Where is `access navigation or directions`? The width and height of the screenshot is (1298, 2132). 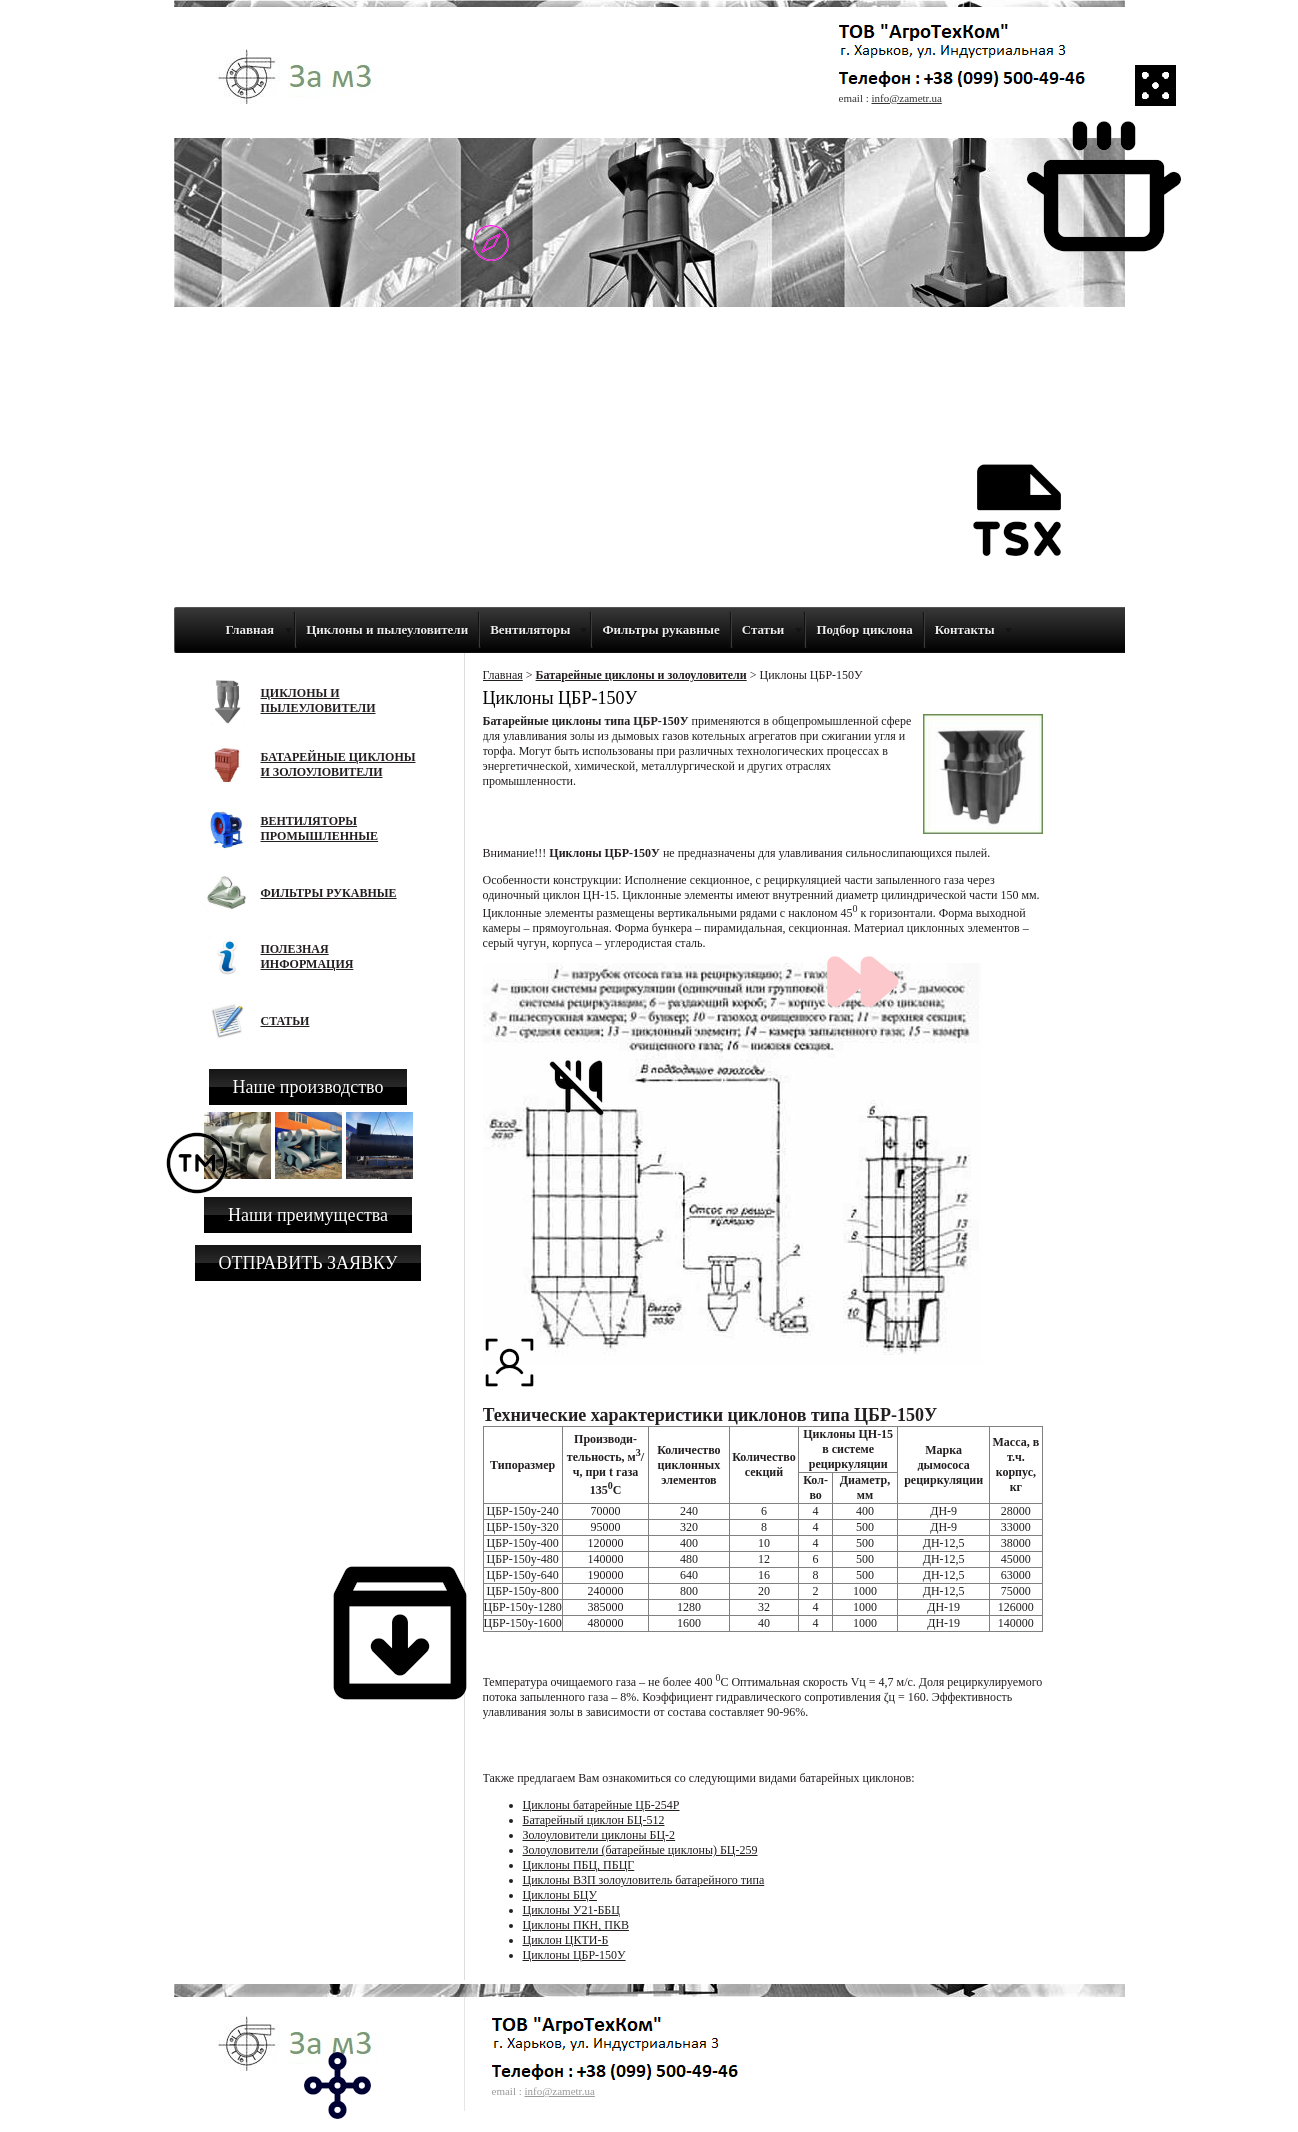 access navigation or directions is located at coordinates (491, 243).